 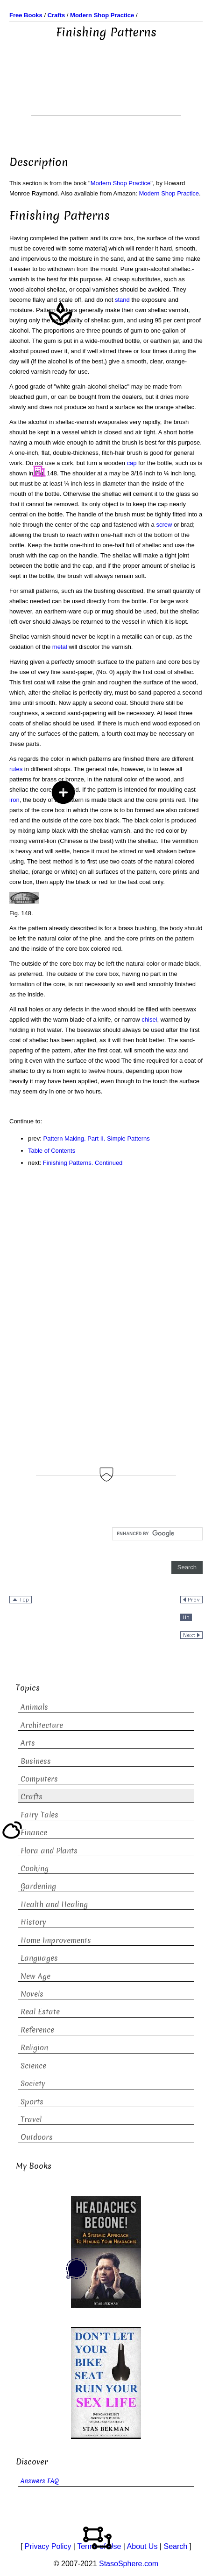 I want to click on open signal messenger app, so click(x=77, y=2269).